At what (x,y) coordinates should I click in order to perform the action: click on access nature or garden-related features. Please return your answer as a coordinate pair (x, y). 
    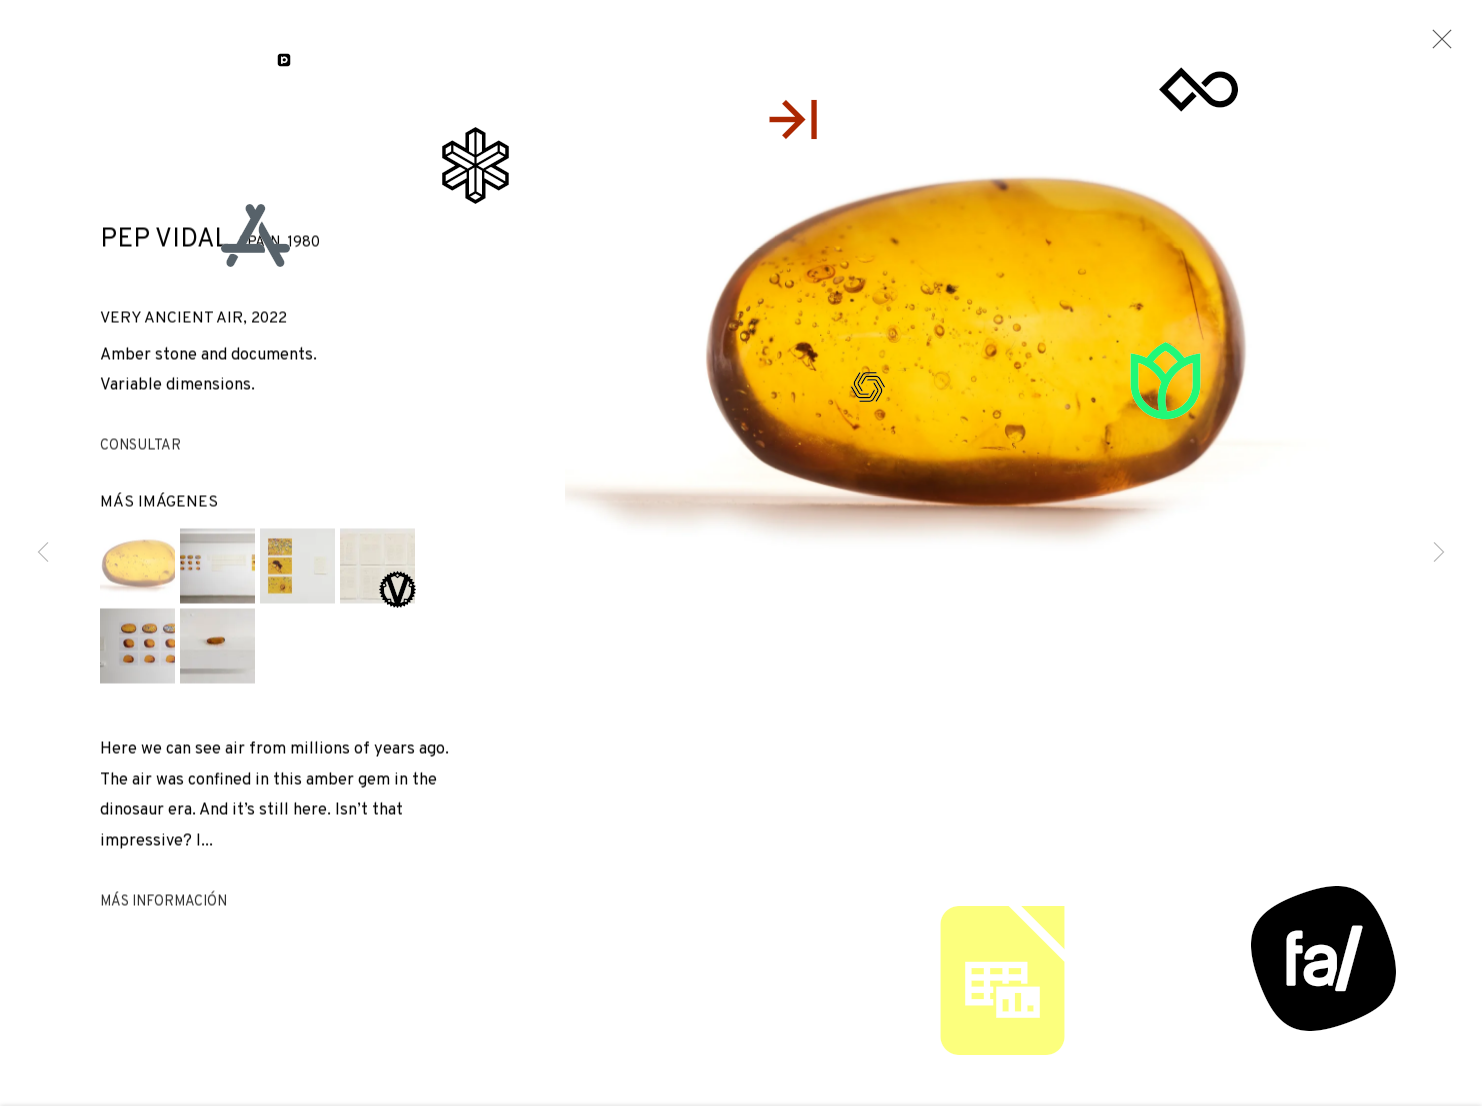
    Looking at the image, I should click on (1165, 380).